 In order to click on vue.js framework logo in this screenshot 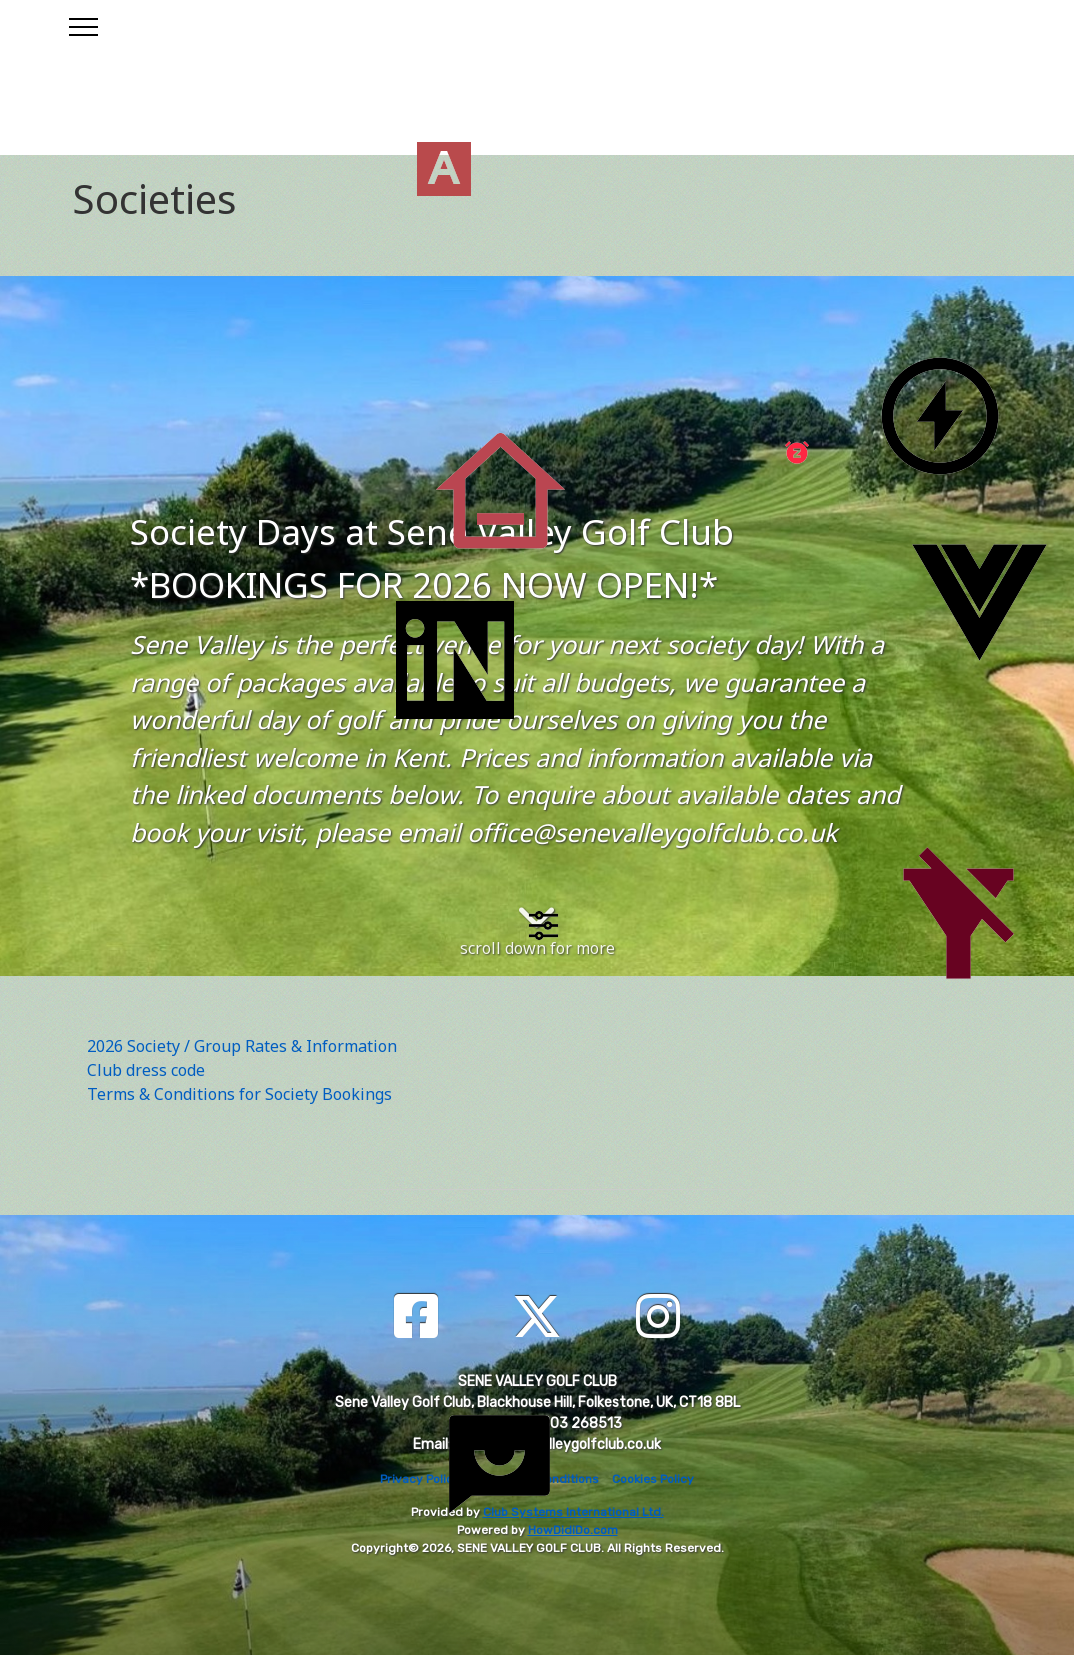, I will do `click(979, 599)`.